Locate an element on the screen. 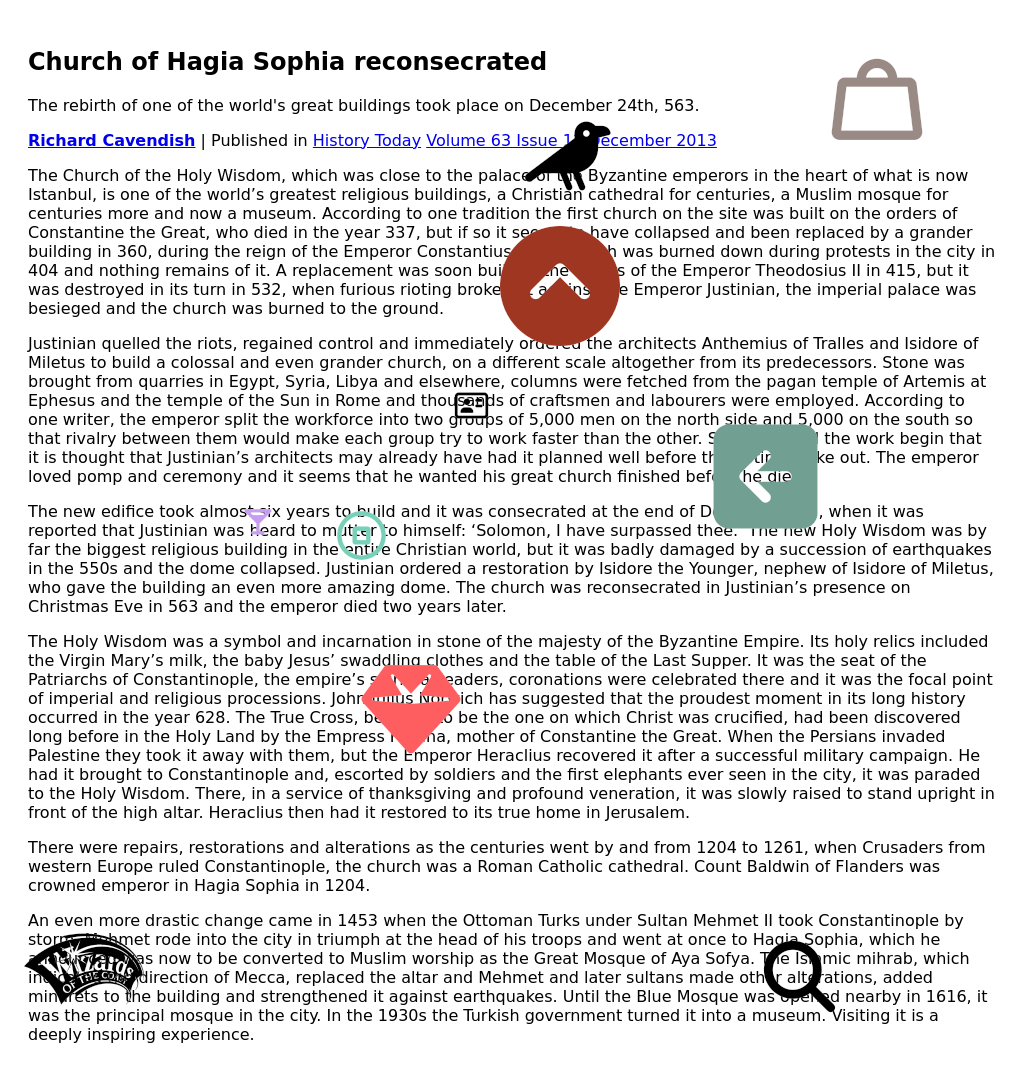 The image size is (1024, 1088). browse cocktail or drink recipes is located at coordinates (258, 521).